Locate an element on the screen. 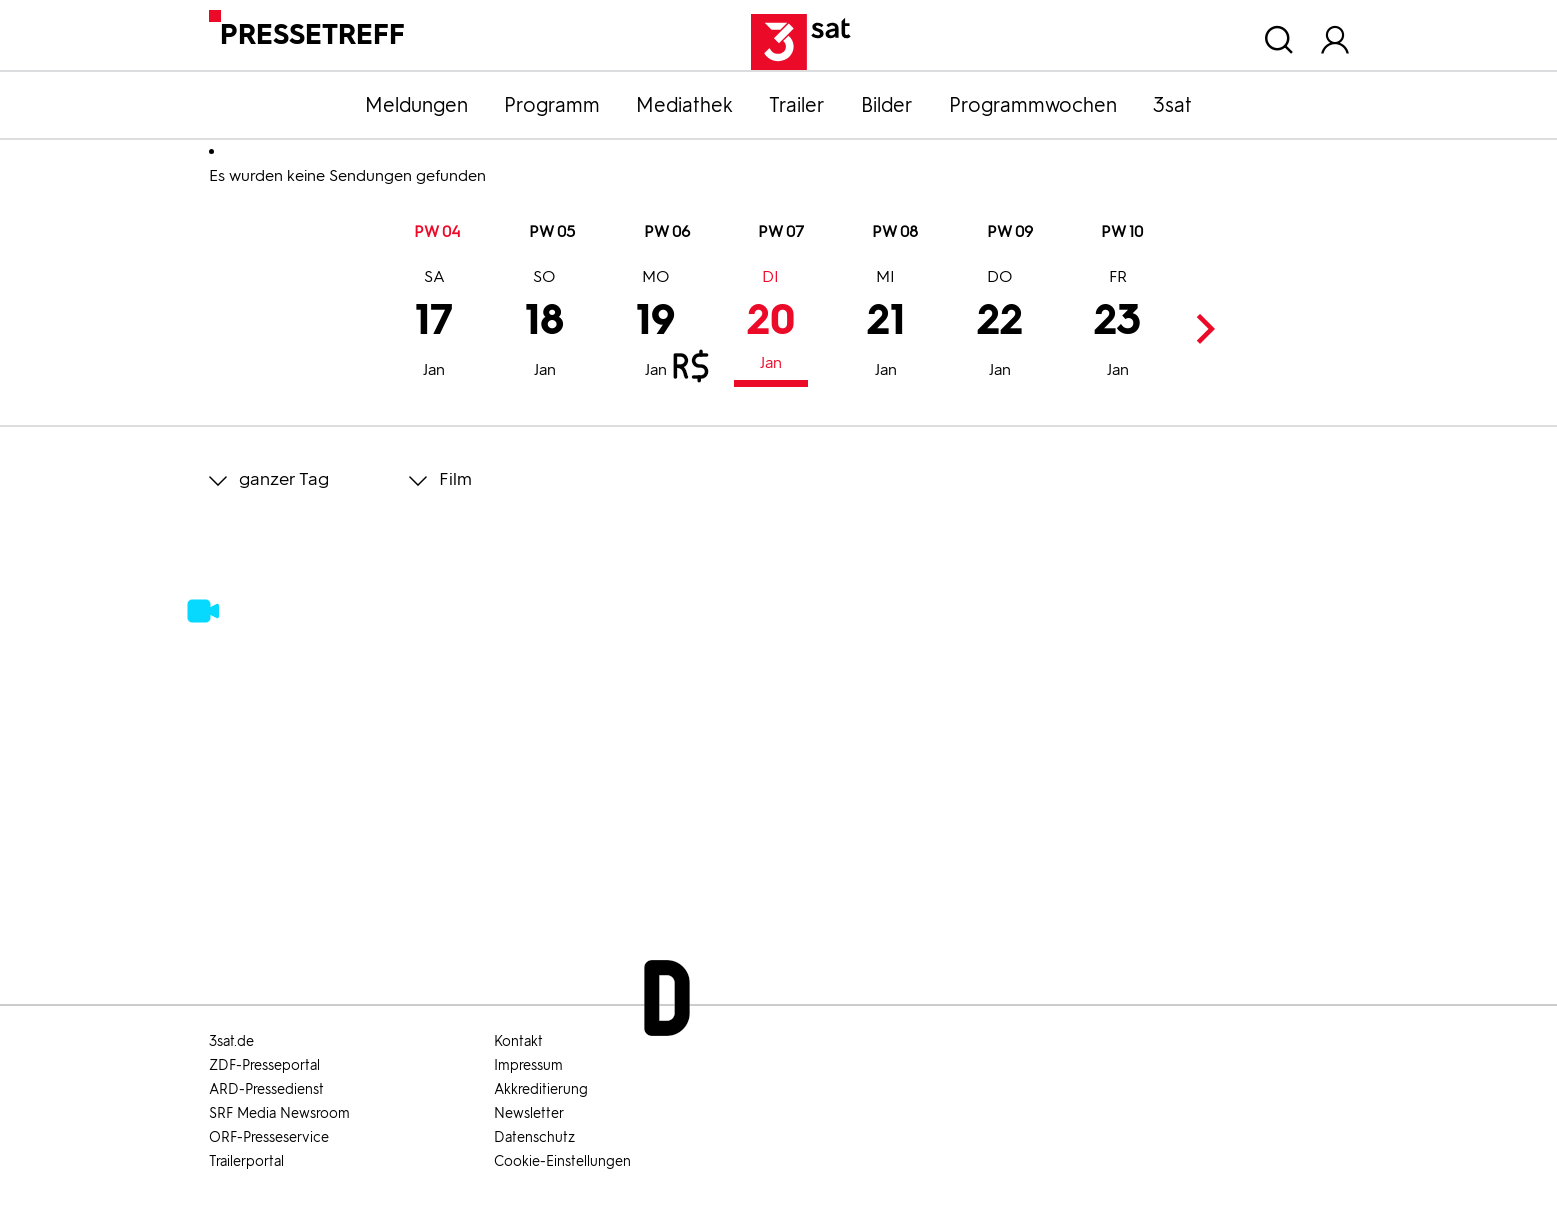  indicates Brazilian real currency is located at coordinates (690, 366).